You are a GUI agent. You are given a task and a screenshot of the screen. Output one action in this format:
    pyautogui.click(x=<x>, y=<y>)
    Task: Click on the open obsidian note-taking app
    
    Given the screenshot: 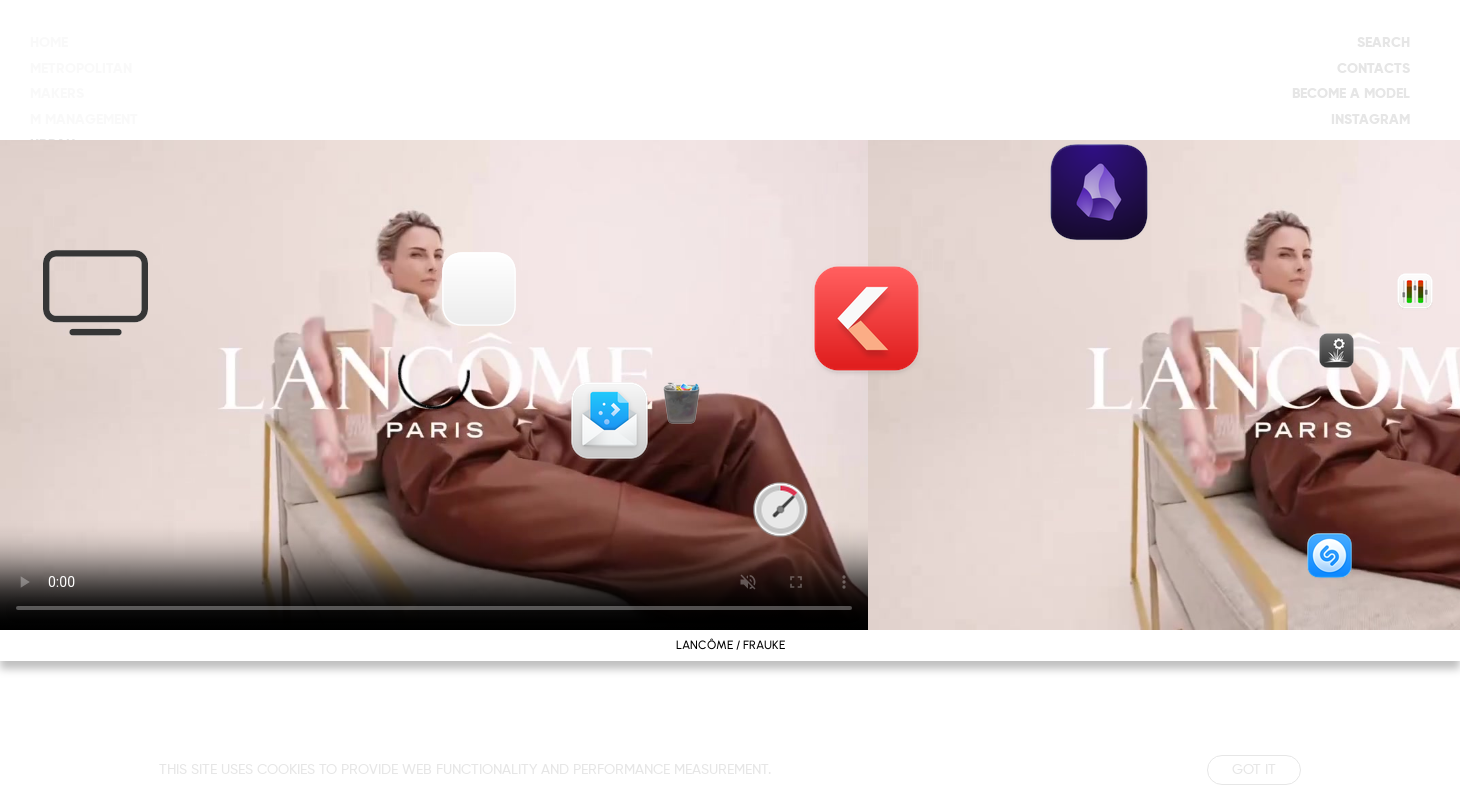 What is the action you would take?
    pyautogui.click(x=1099, y=192)
    